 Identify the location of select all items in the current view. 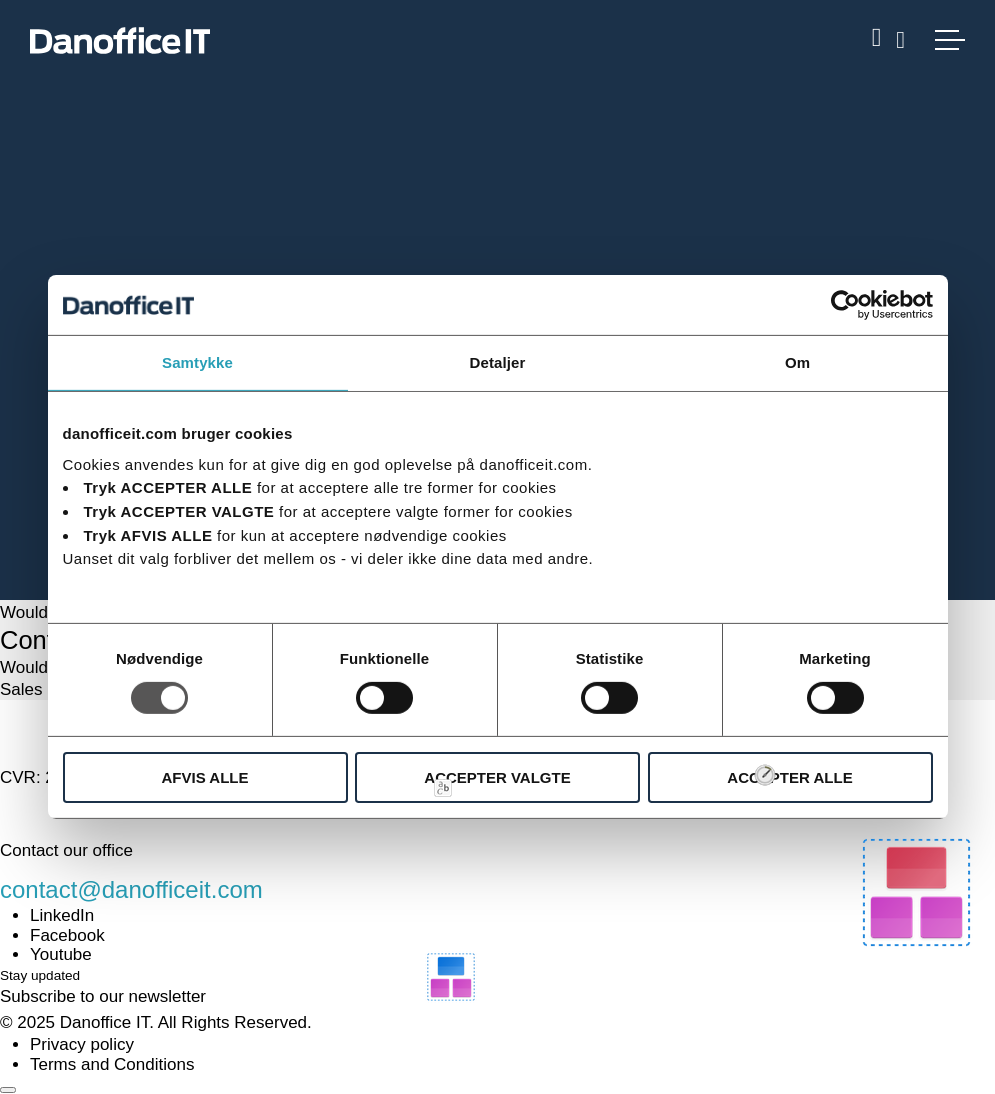
(451, 977).